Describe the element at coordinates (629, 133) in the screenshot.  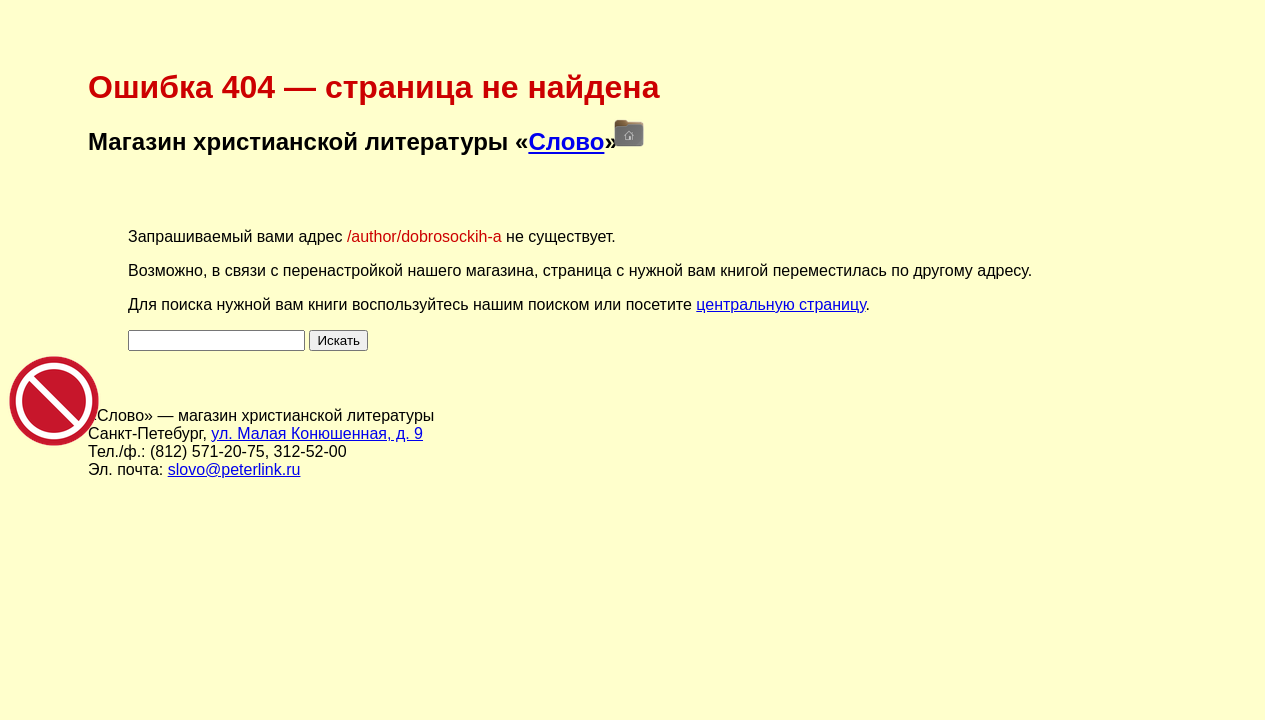
I see `access your home folder` at that location.